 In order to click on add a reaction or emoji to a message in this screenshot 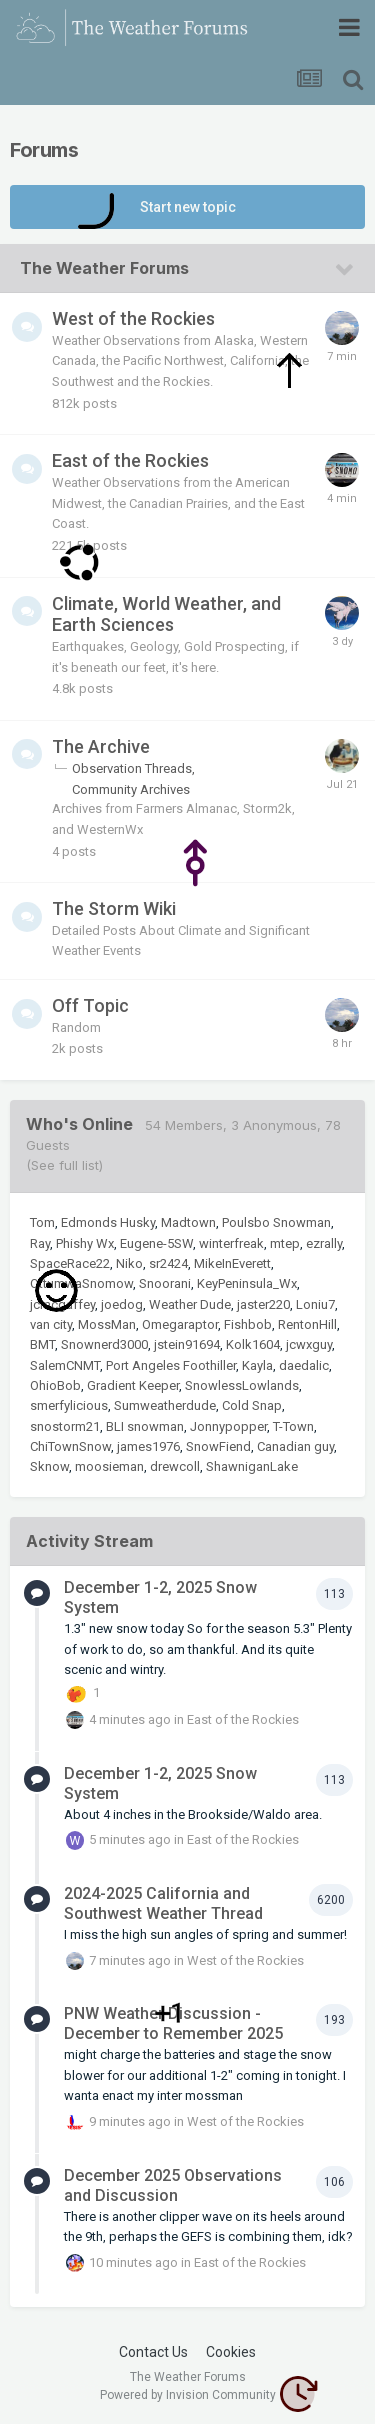, I will do `click(56, 1290)`.